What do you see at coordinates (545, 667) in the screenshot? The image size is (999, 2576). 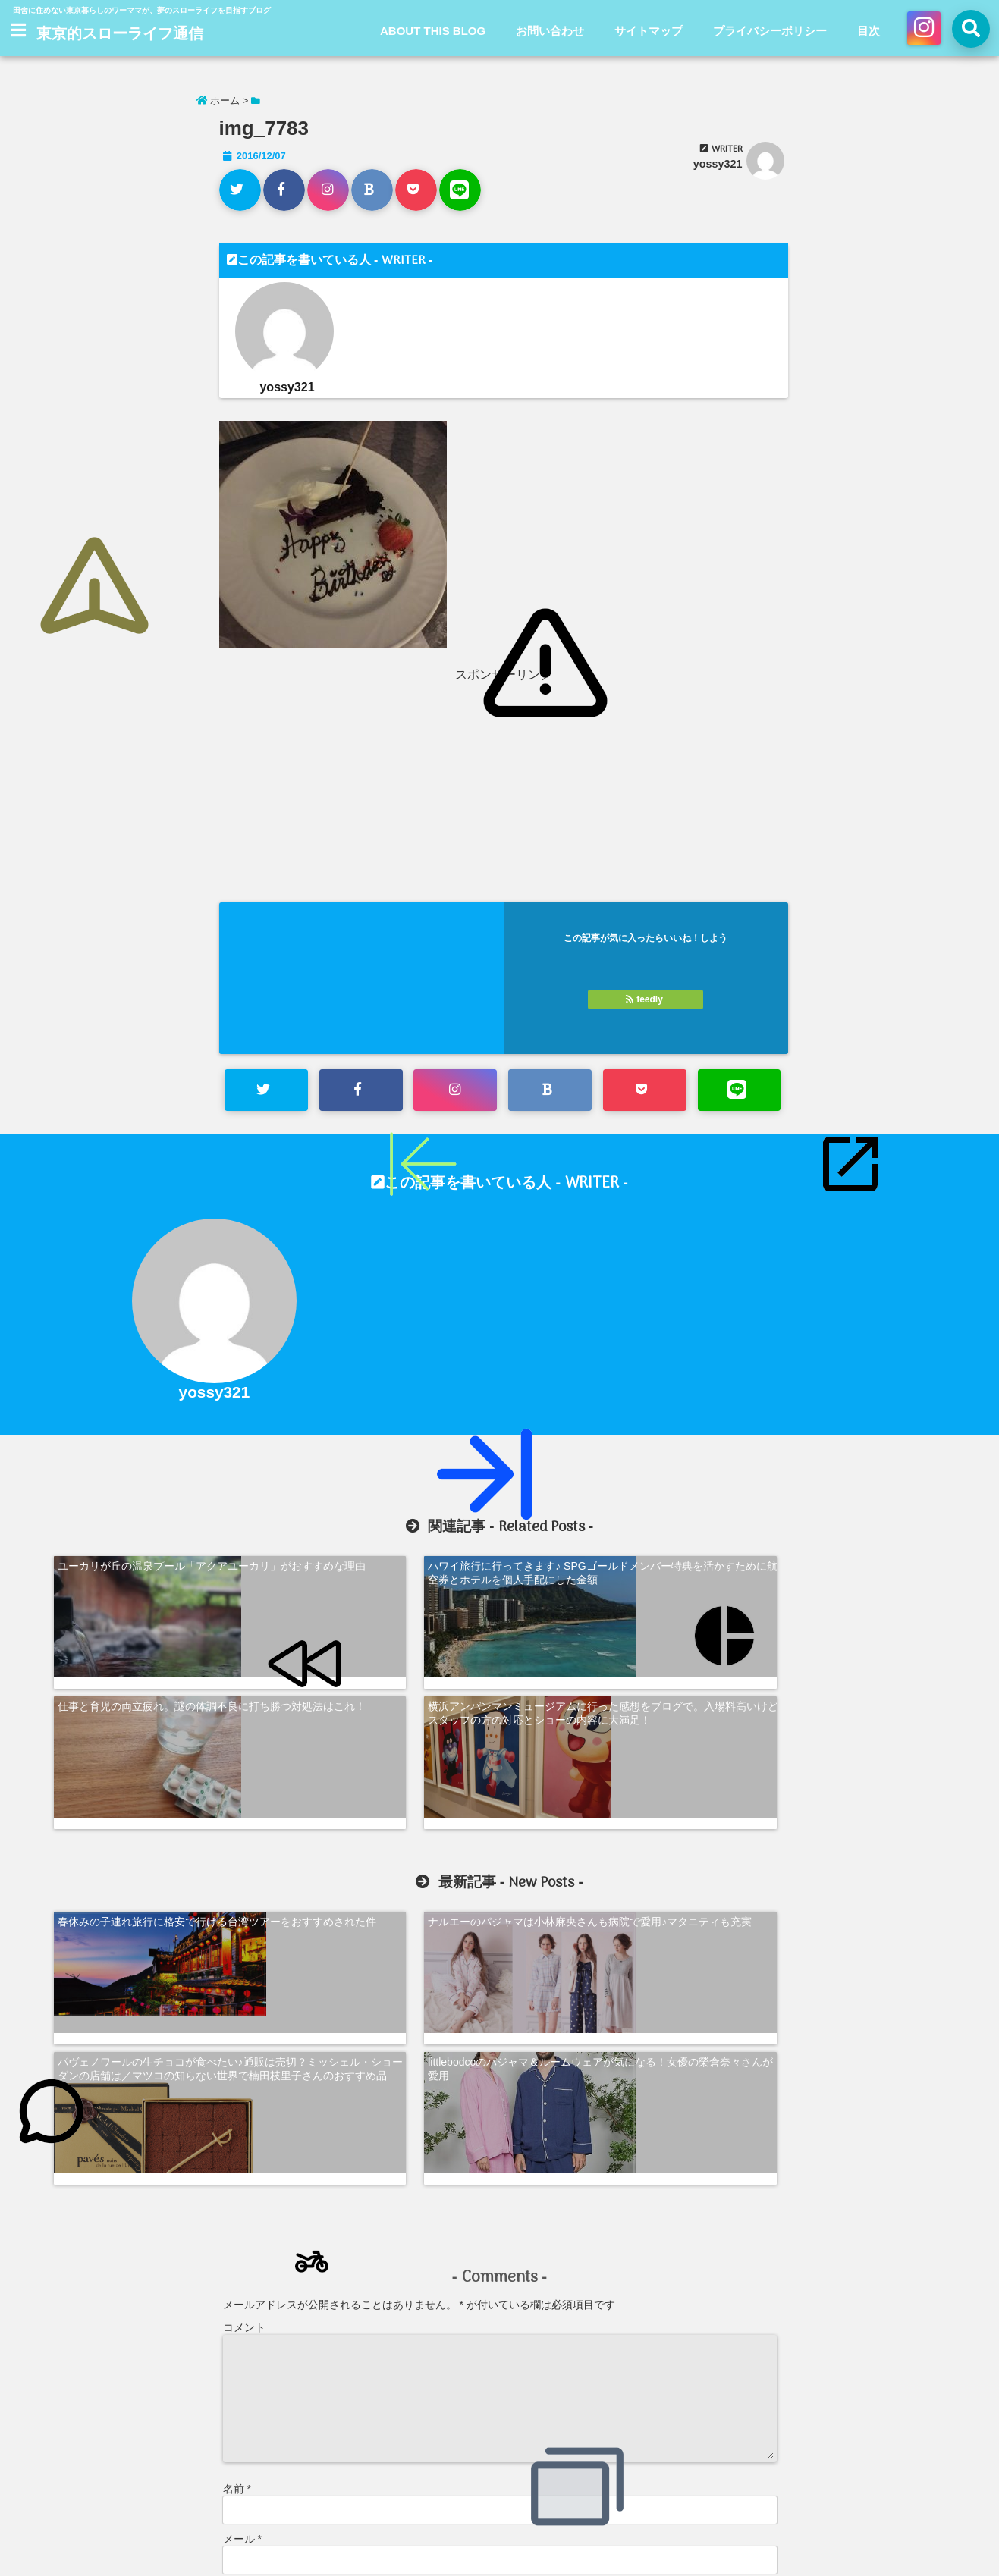 I see `warning or caution indicator` at bounding box center [545, 667].